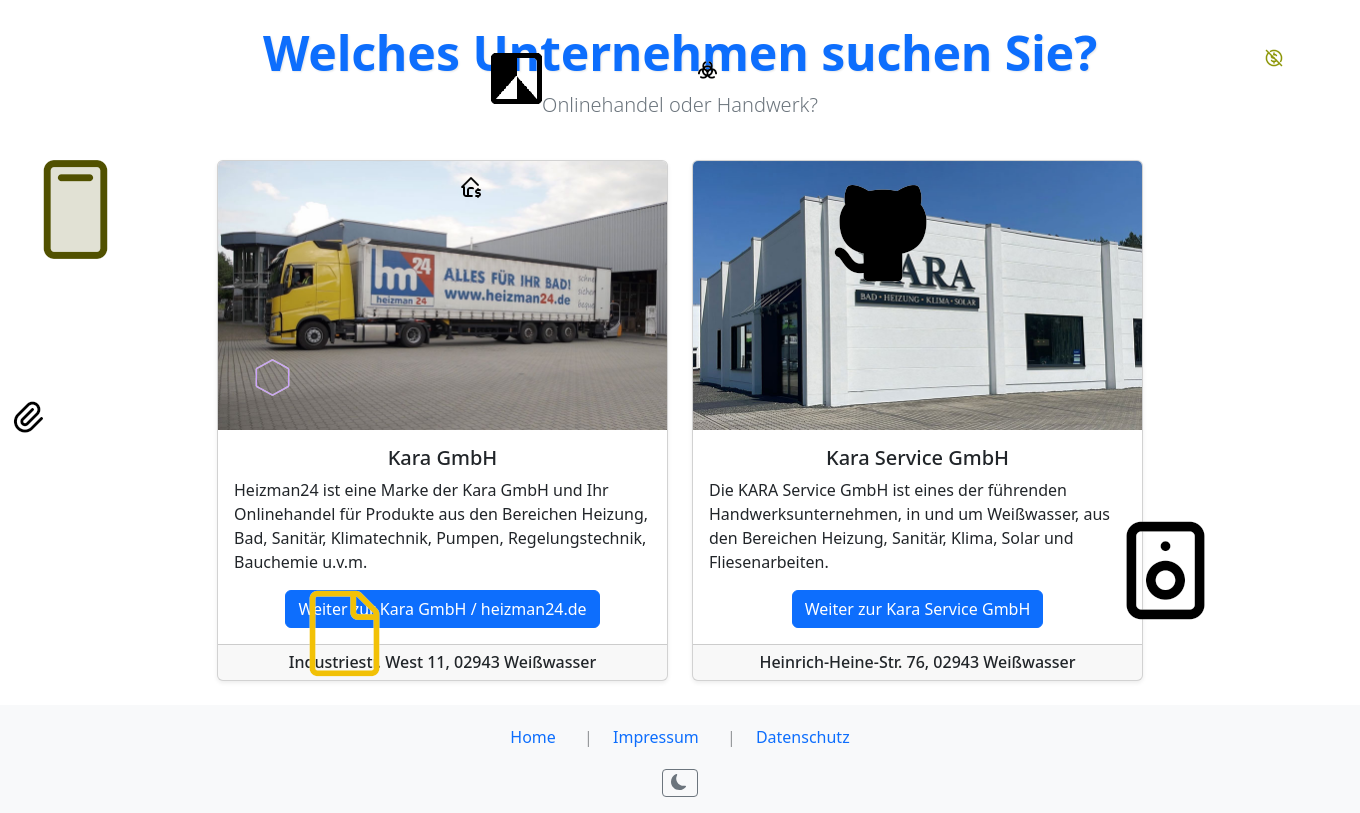 The height and width of the screenshot is (813, 1360). What do you see at coordinates (707, 70) in the screenshot?
I see `indicates hazardous or dangerous content` at bounding box center [707, 70].